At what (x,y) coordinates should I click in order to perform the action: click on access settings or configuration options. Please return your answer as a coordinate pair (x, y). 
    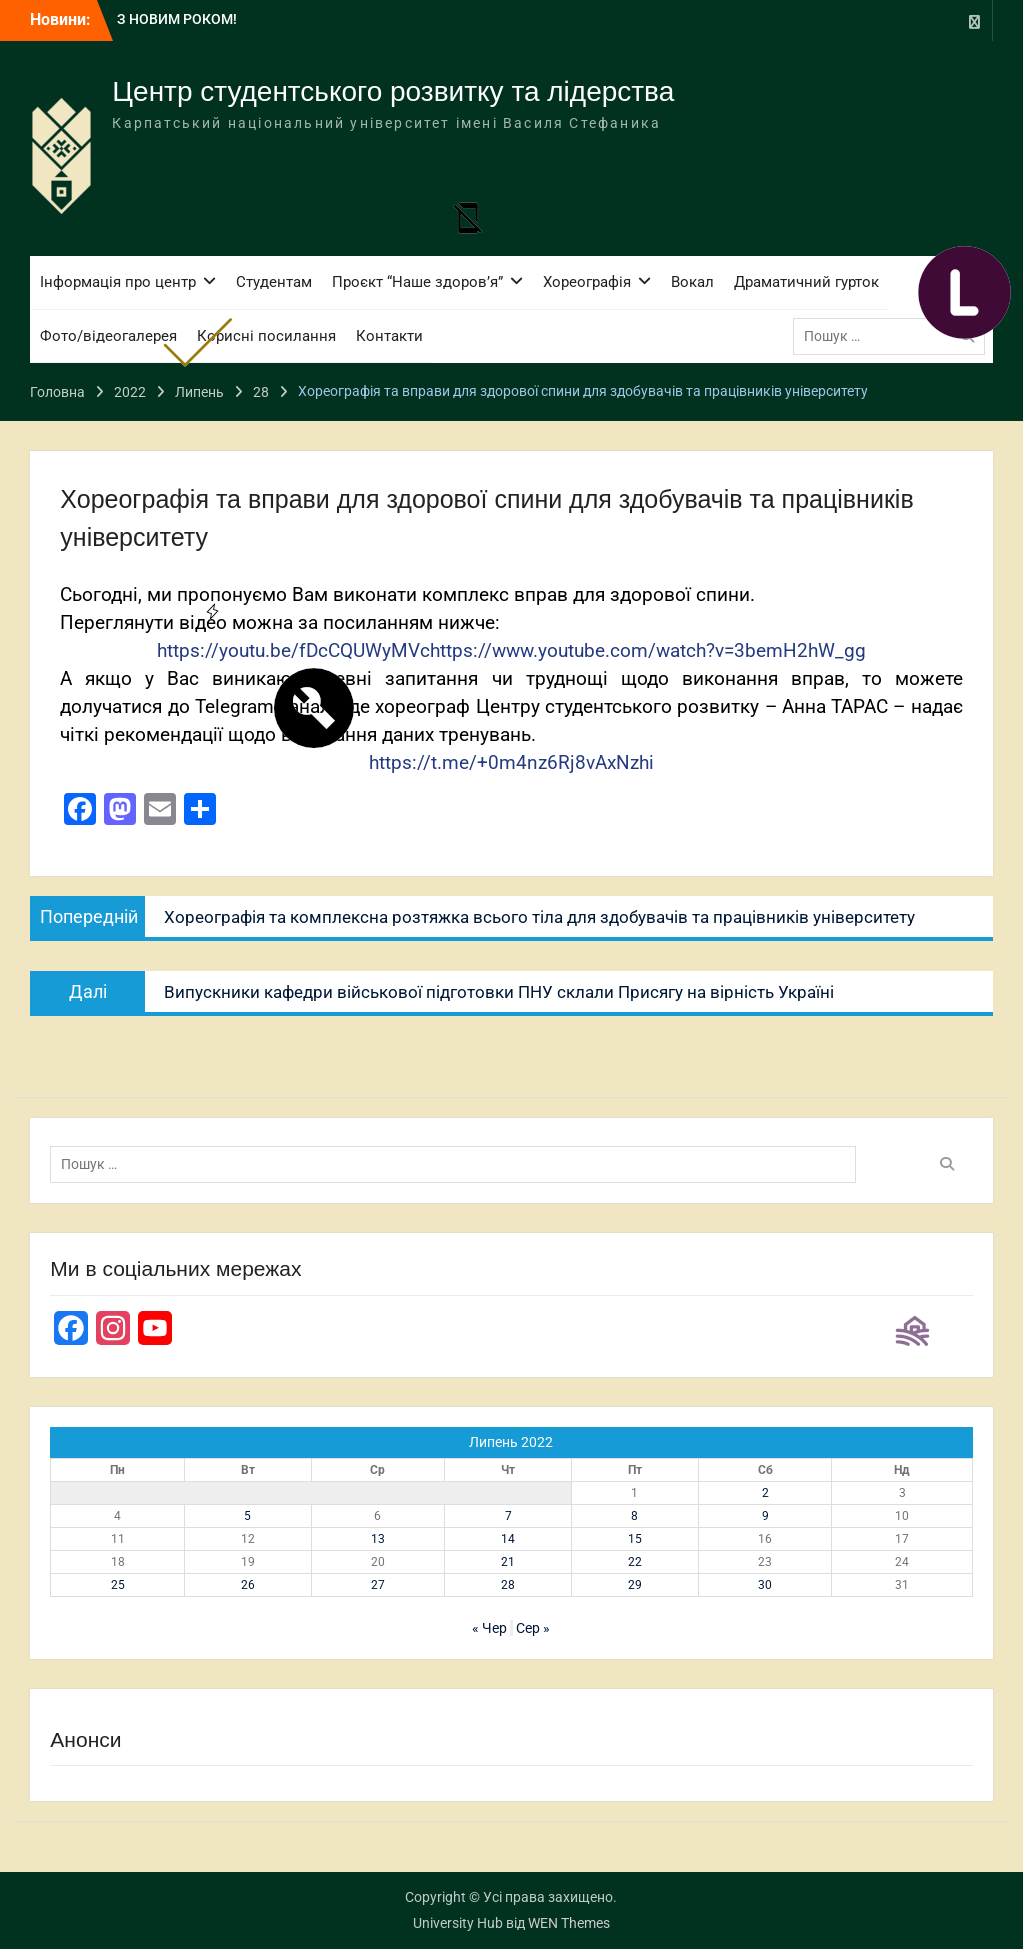
    Looking at the image, I should click on (314, 708).